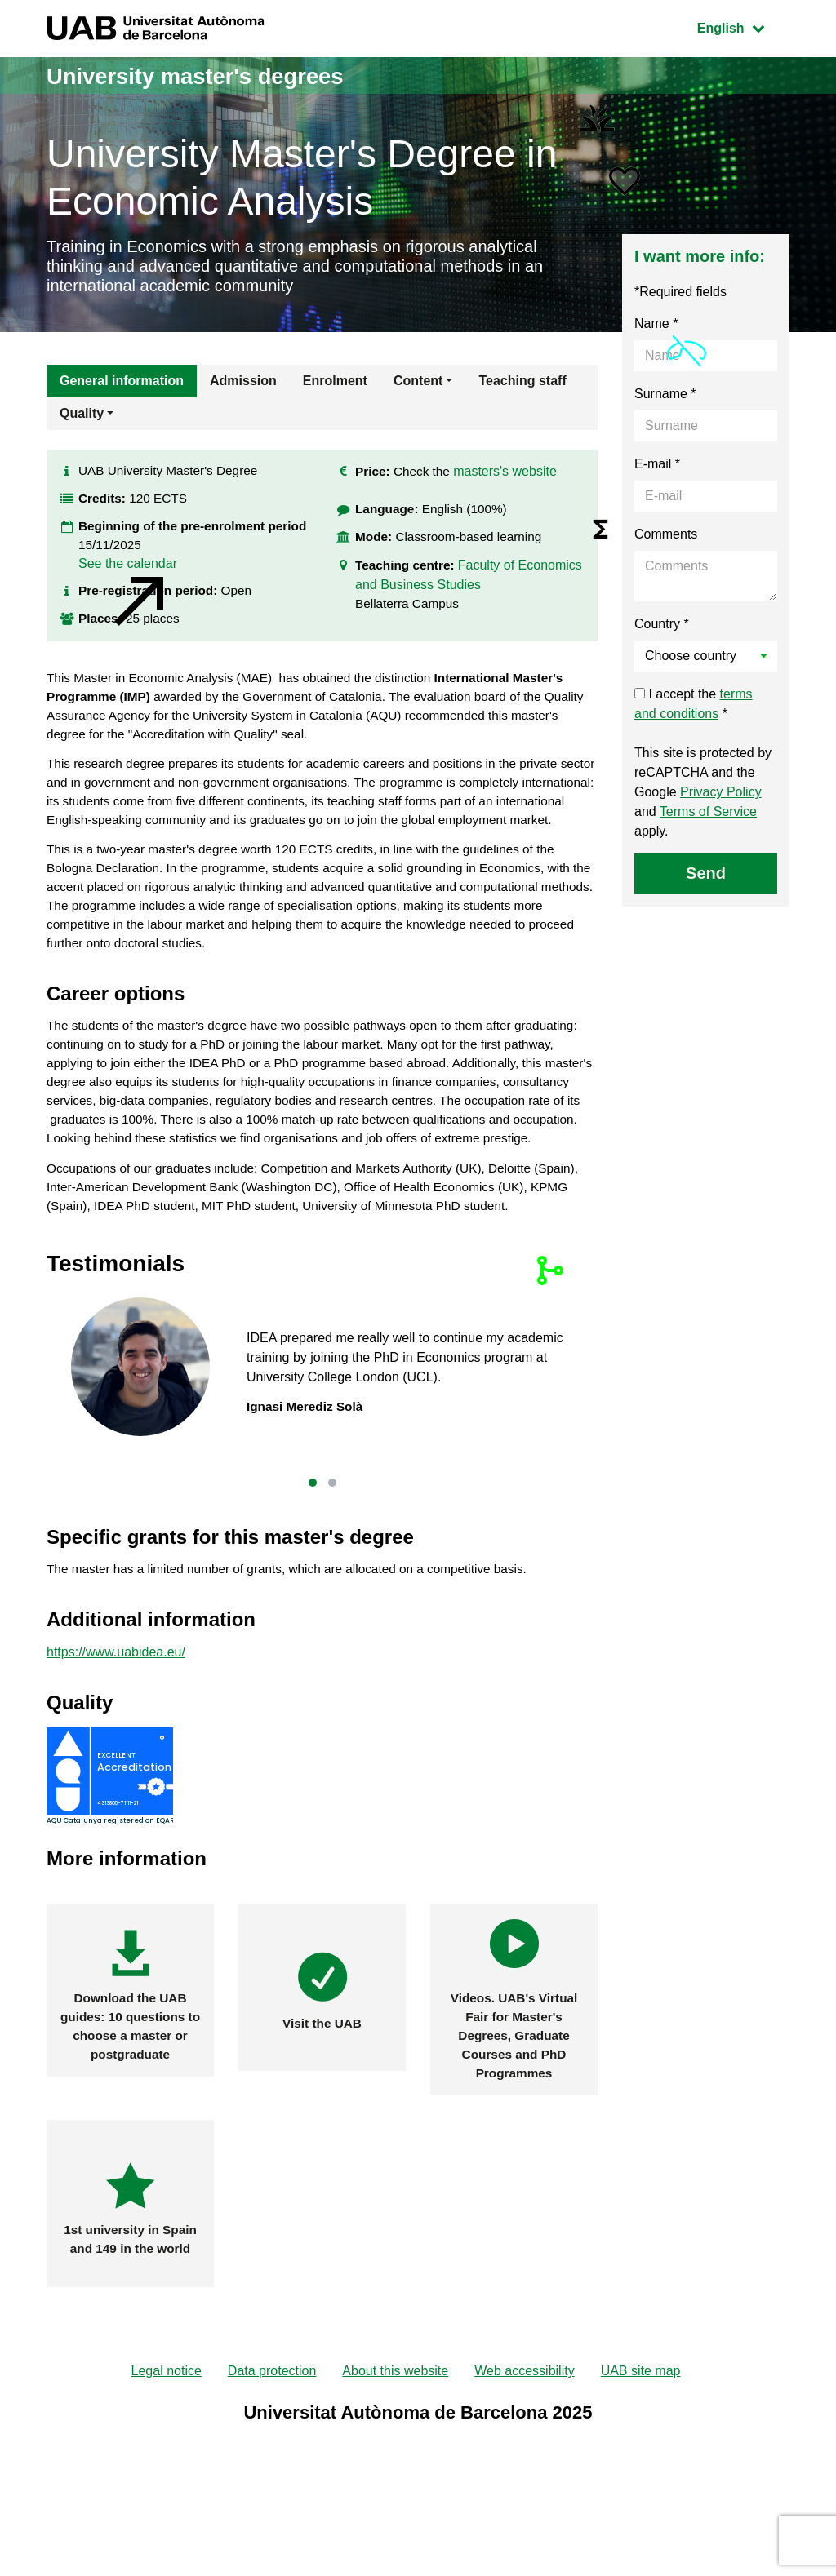 The height and width of the screenshot is (2576, 836). Describe the element at coordinates (625, 181) in the screenshot. I see `add to favorites` at that location.